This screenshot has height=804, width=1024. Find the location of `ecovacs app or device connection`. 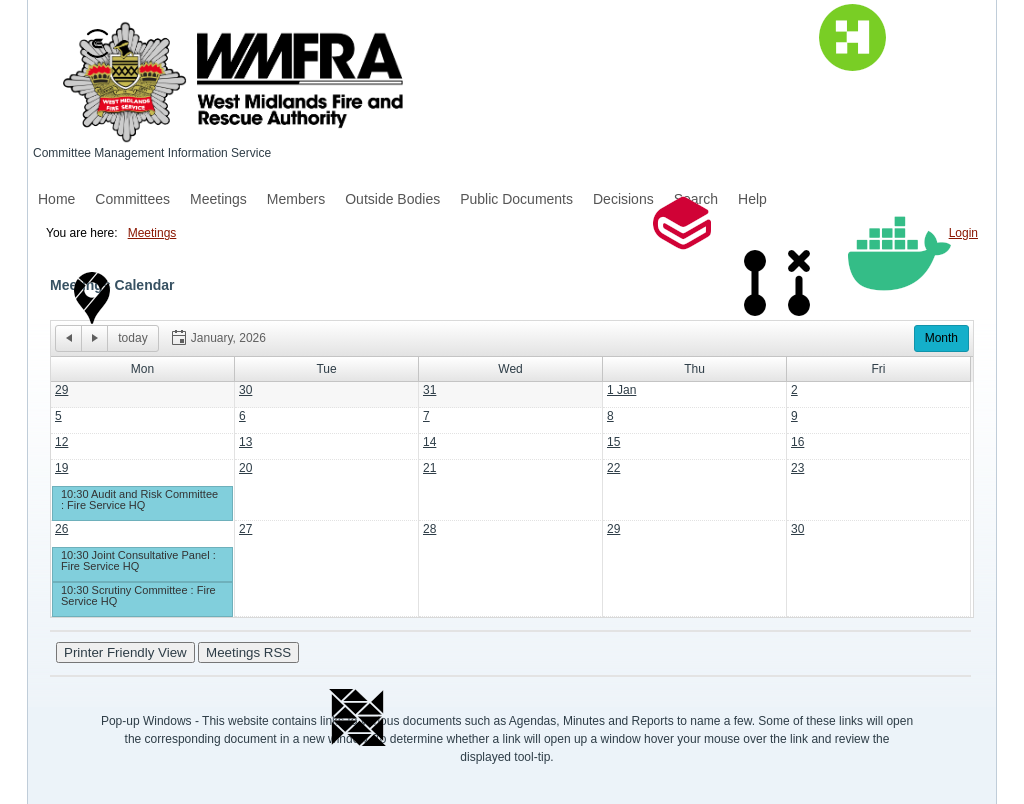

ecovacs app or device connection is located at coordinates (97, 43).